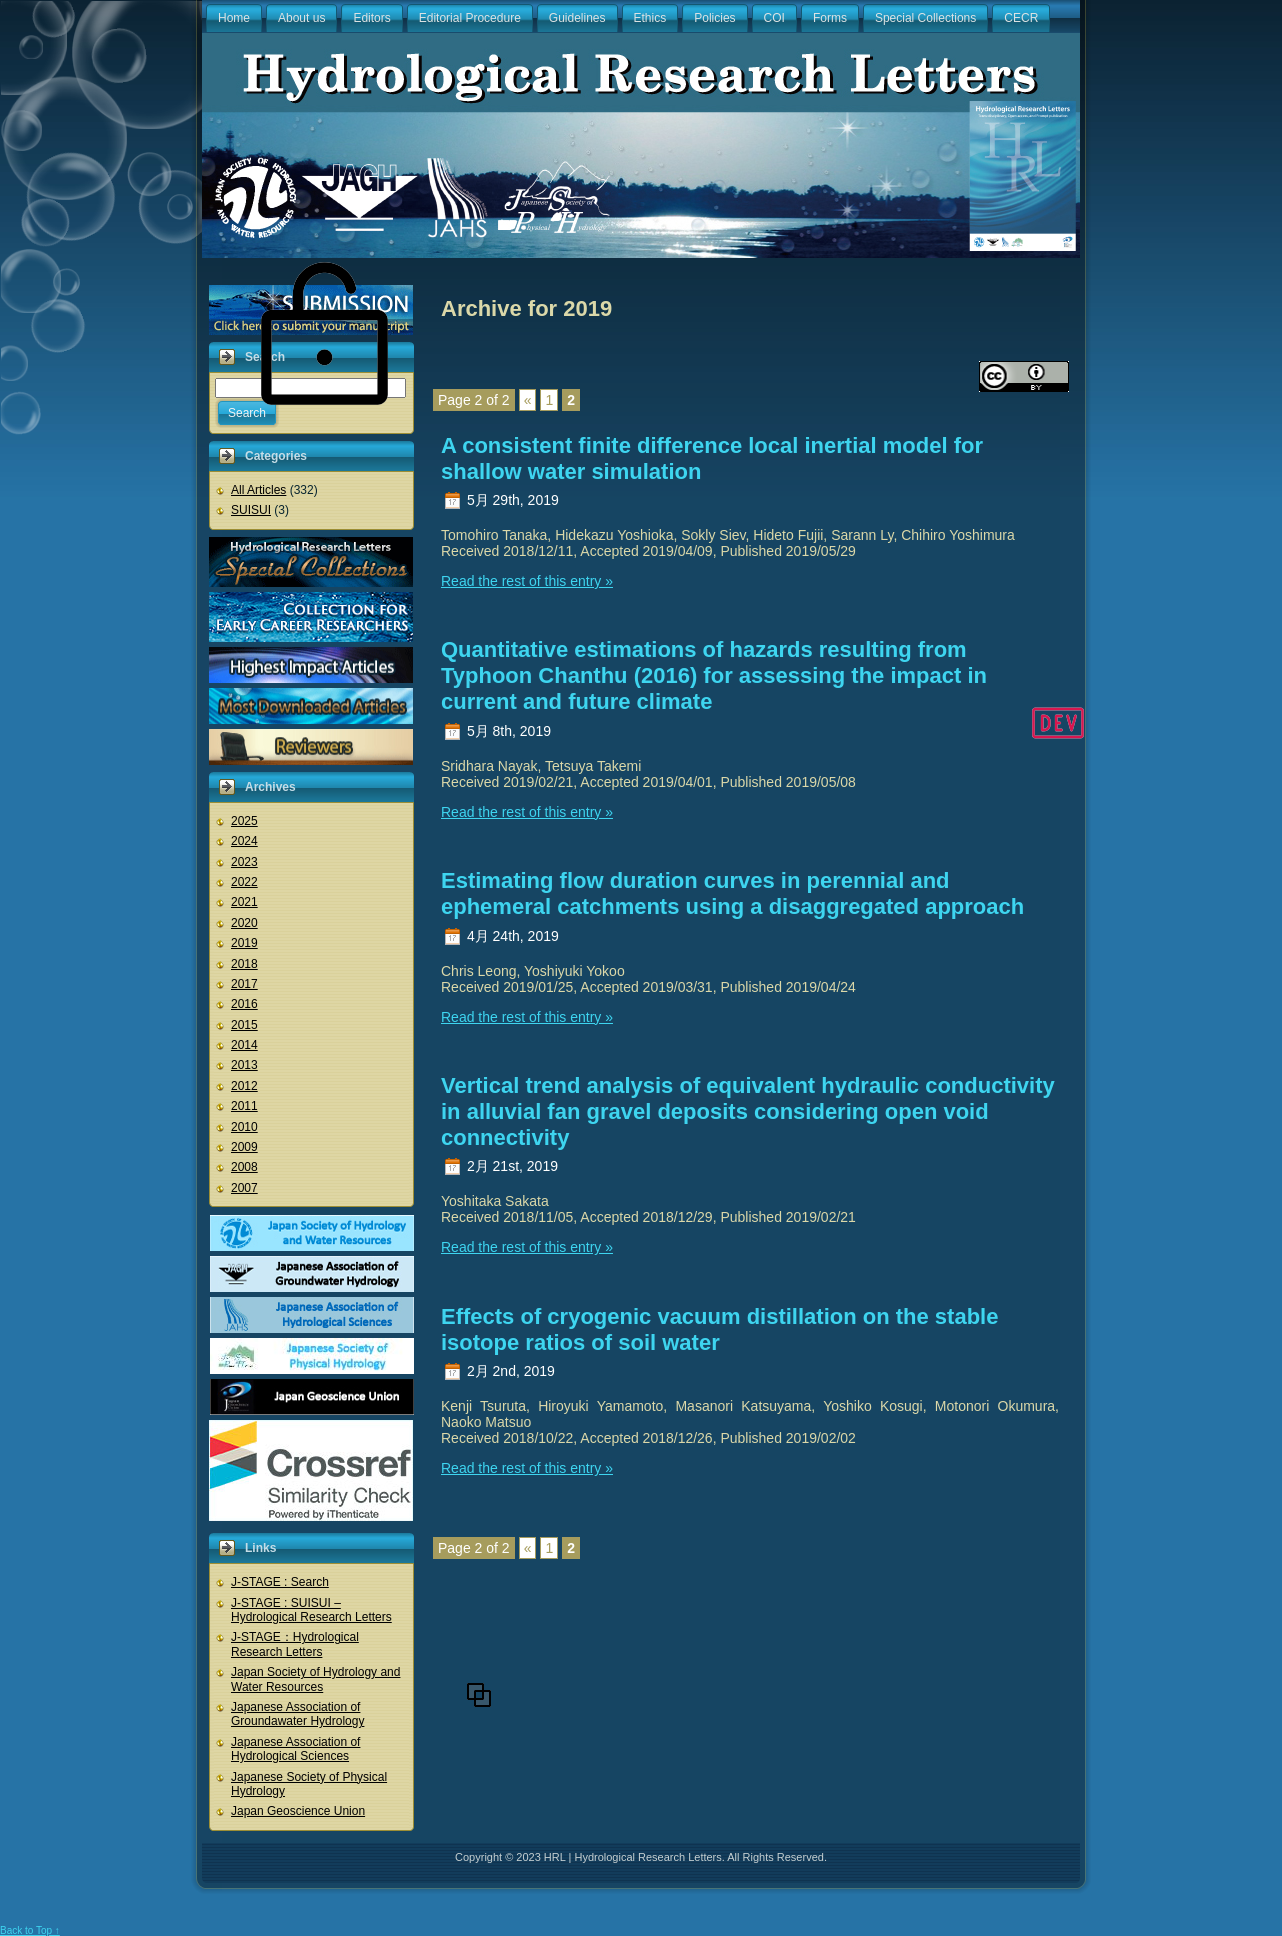 The image size is (1282, 1936). What do you see at coordinates (1058, 723) in the screenshot?
I see `visit the DEV Community platform` at bounding box center [1058, 723].